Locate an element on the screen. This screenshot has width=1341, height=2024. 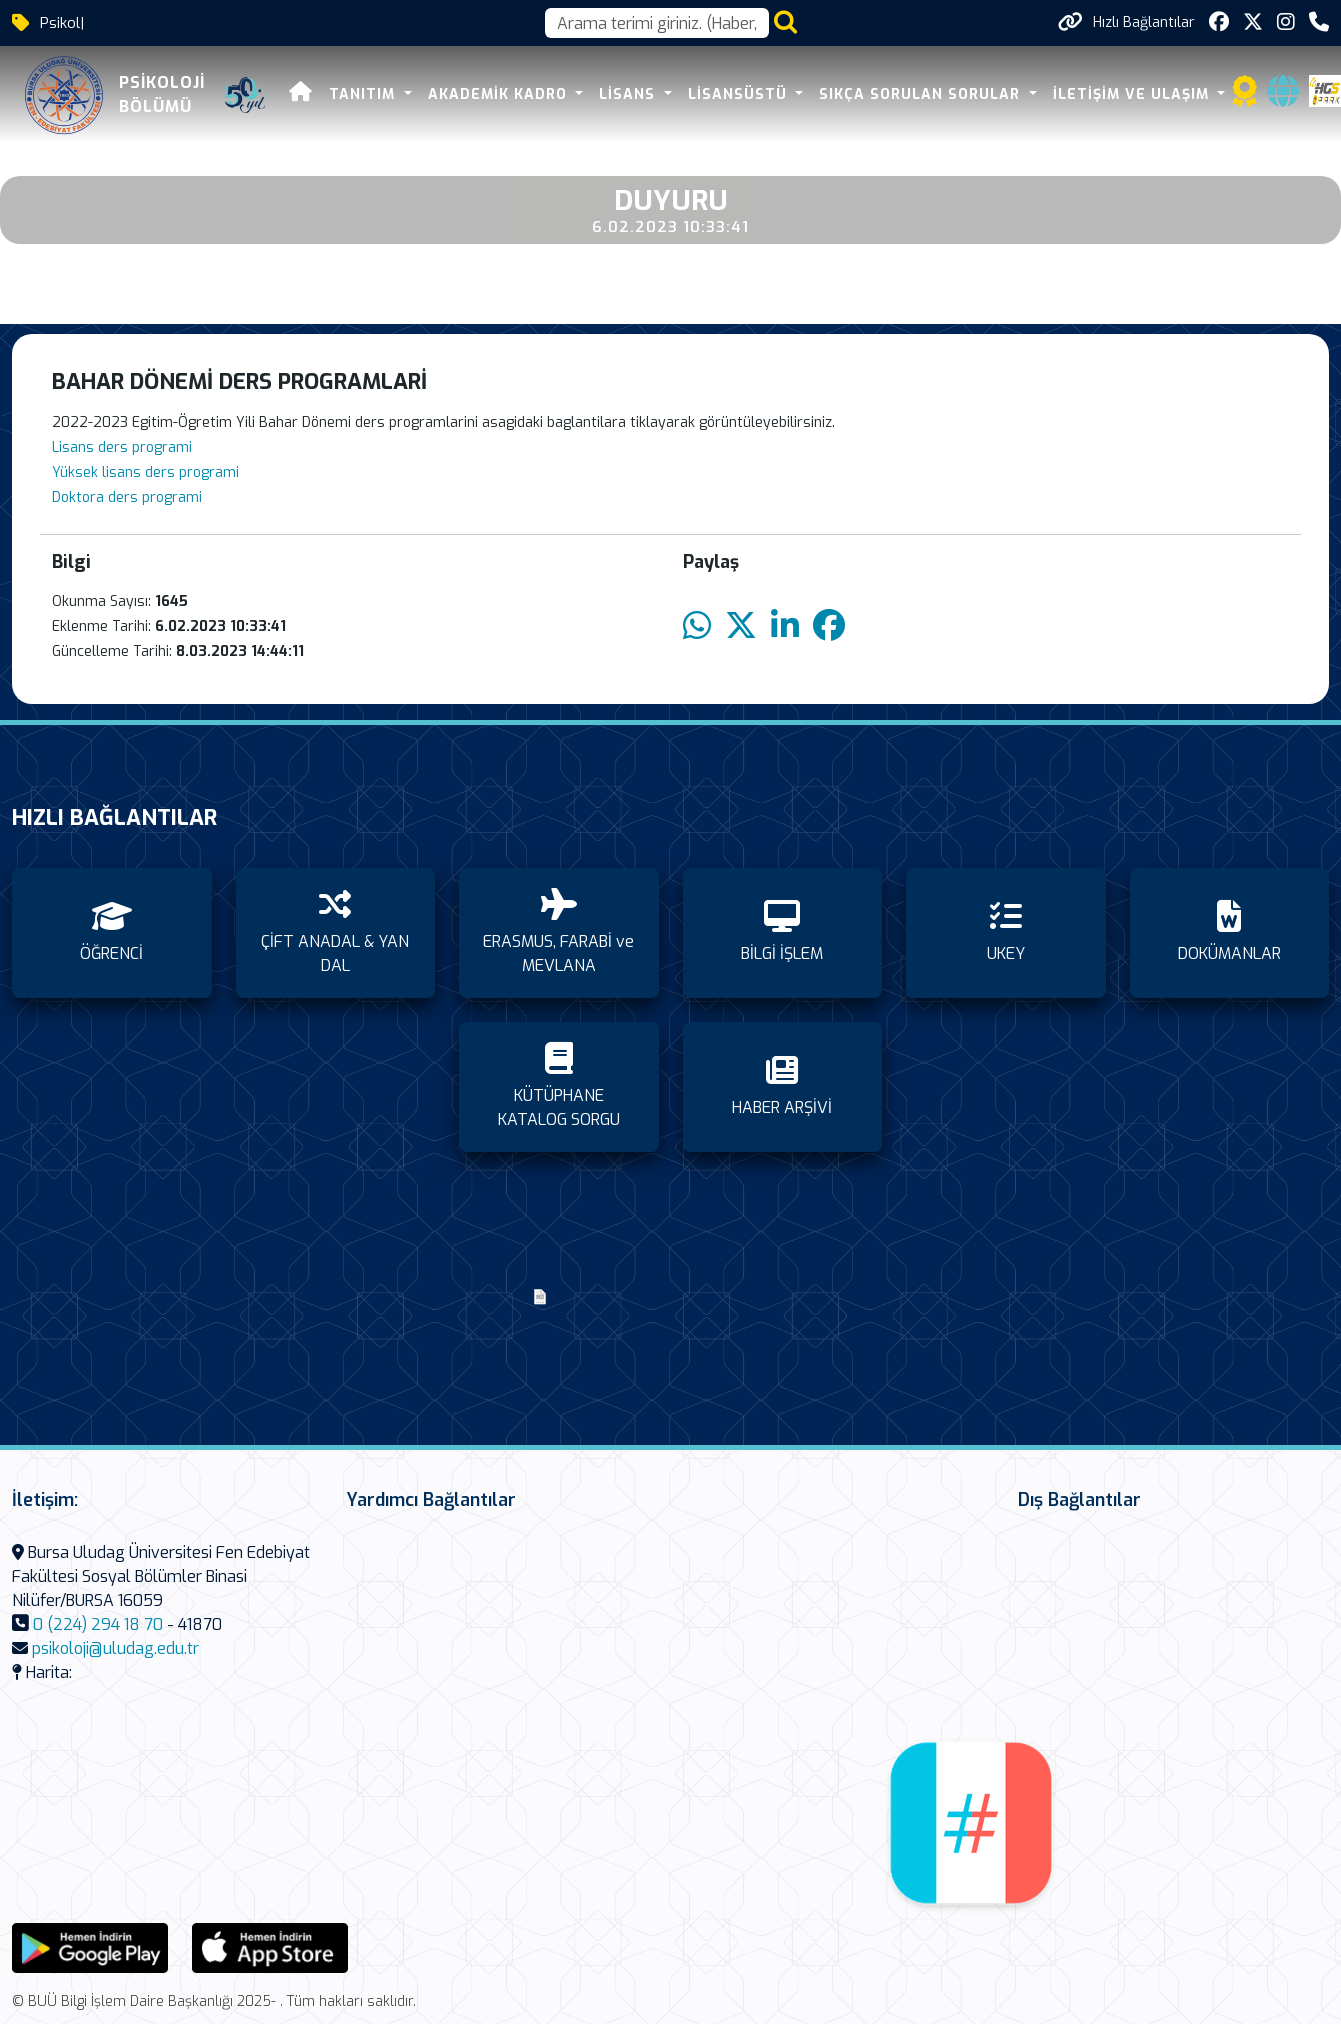
launch ryujinx nintendo switch emulator is located at coordinates (971, 1823).